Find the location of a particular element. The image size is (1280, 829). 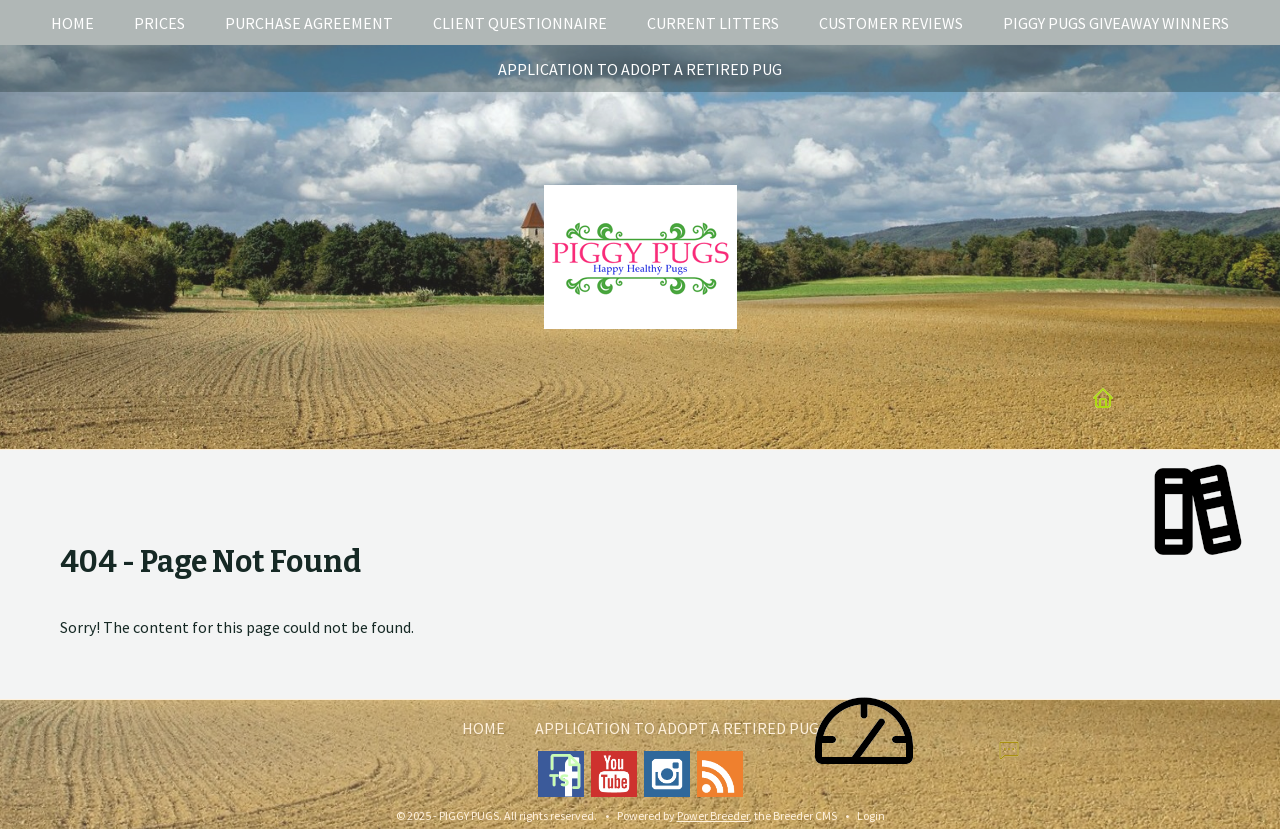

navigate to the home screen is located at coordinates (1103, 398).